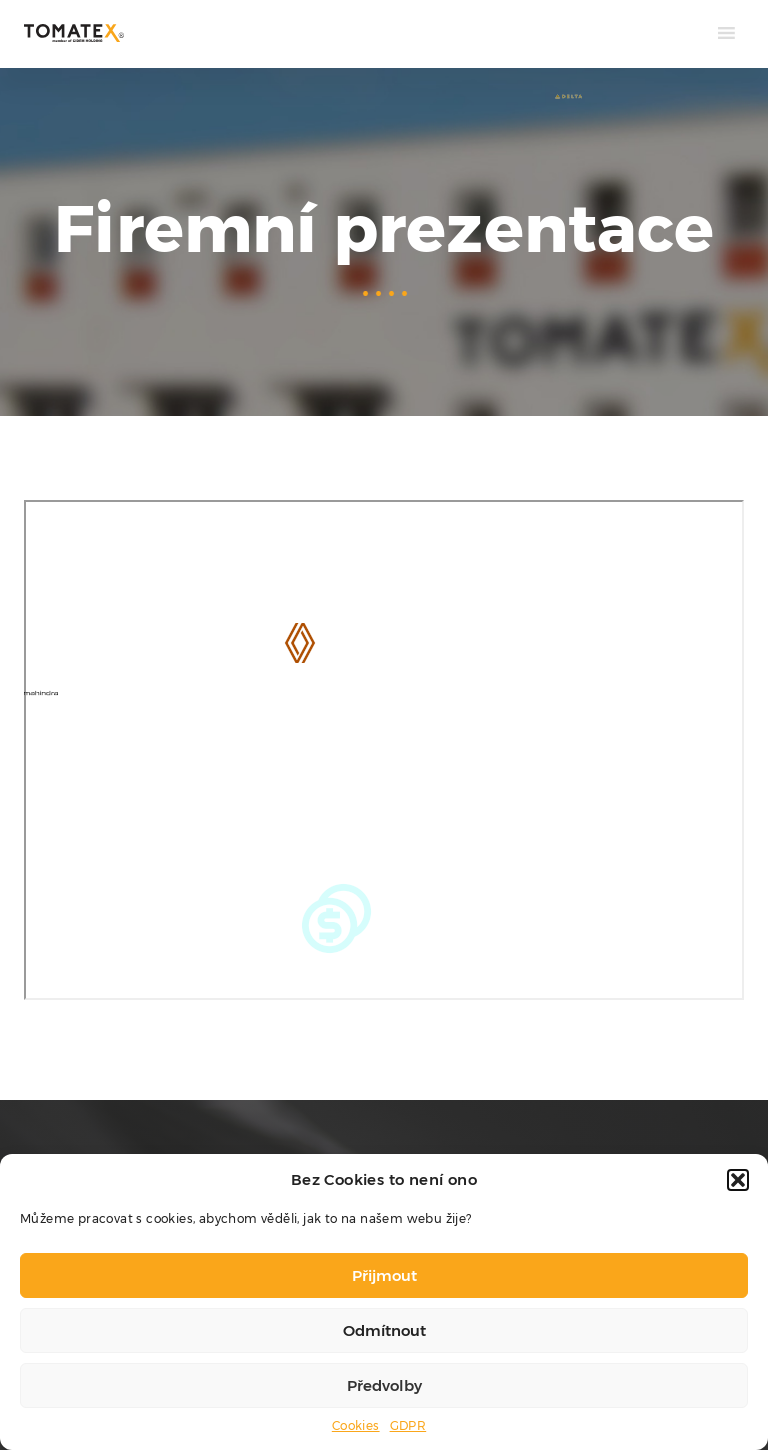  What do you see at coordinates (336, 918) in the screenshot?
I see `view your coin balance or currency` at bounding box center [336, 918].